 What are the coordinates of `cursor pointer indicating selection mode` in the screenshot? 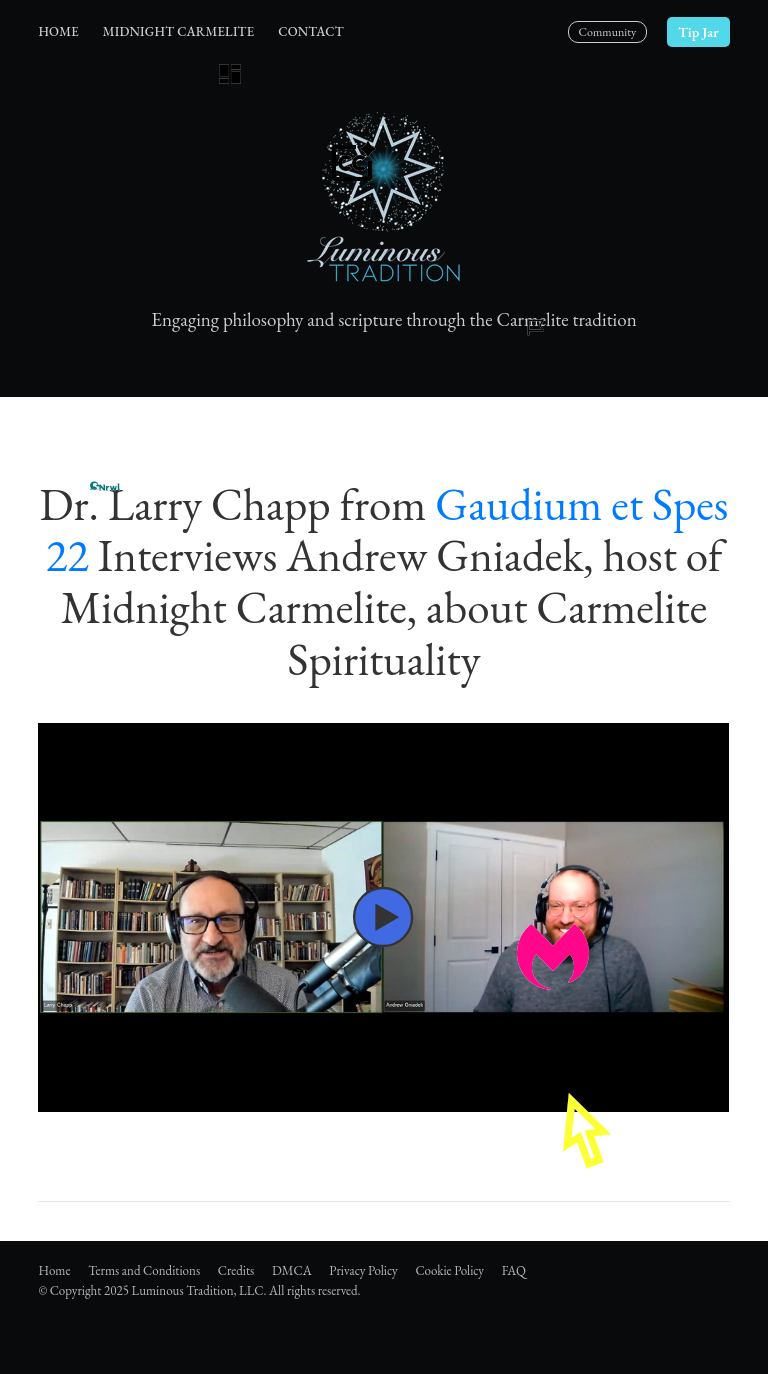 It's located at (582, 1131).